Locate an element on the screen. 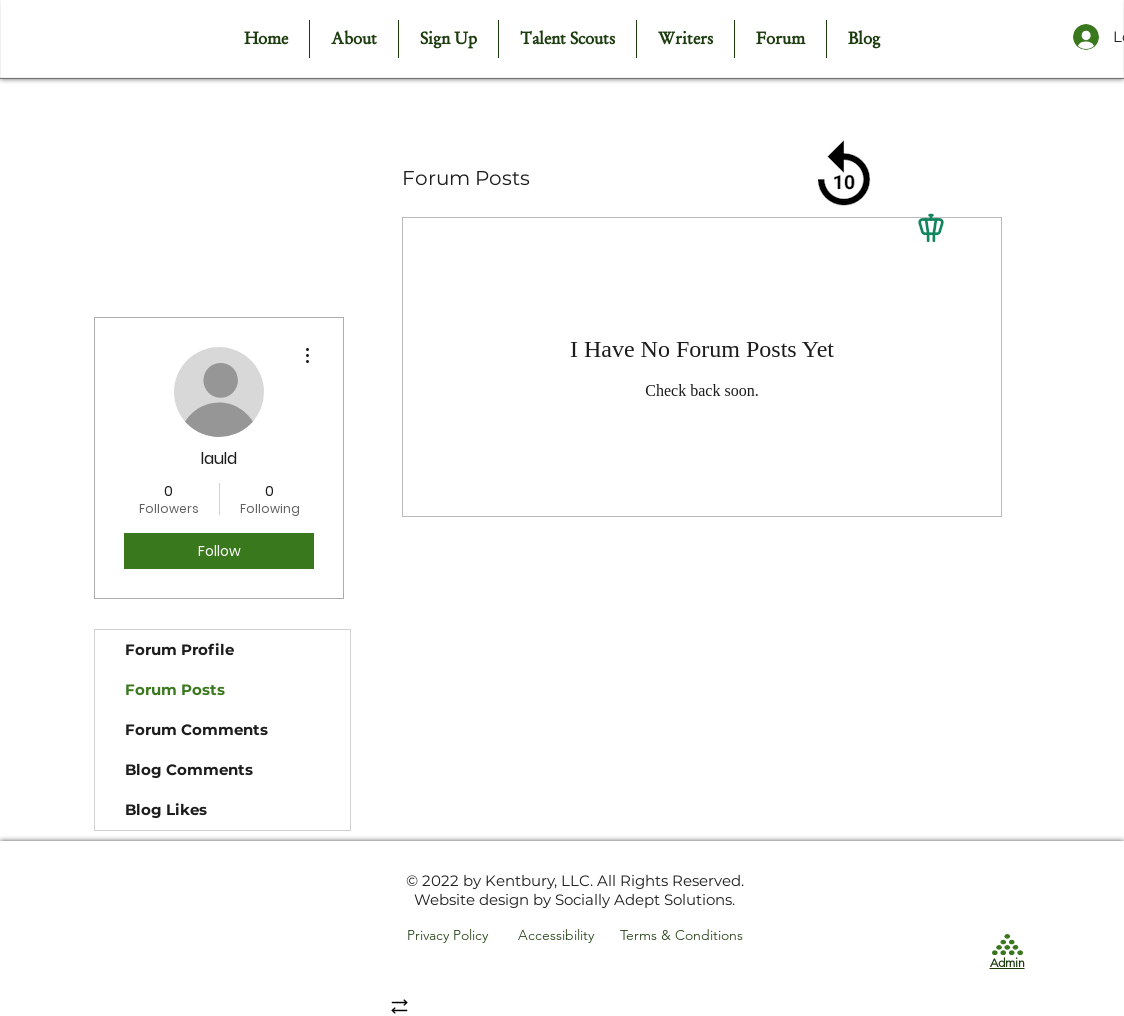 This screenshot has height=1016, width=1124. access air traffic control features is located at coordinates (931, 228).